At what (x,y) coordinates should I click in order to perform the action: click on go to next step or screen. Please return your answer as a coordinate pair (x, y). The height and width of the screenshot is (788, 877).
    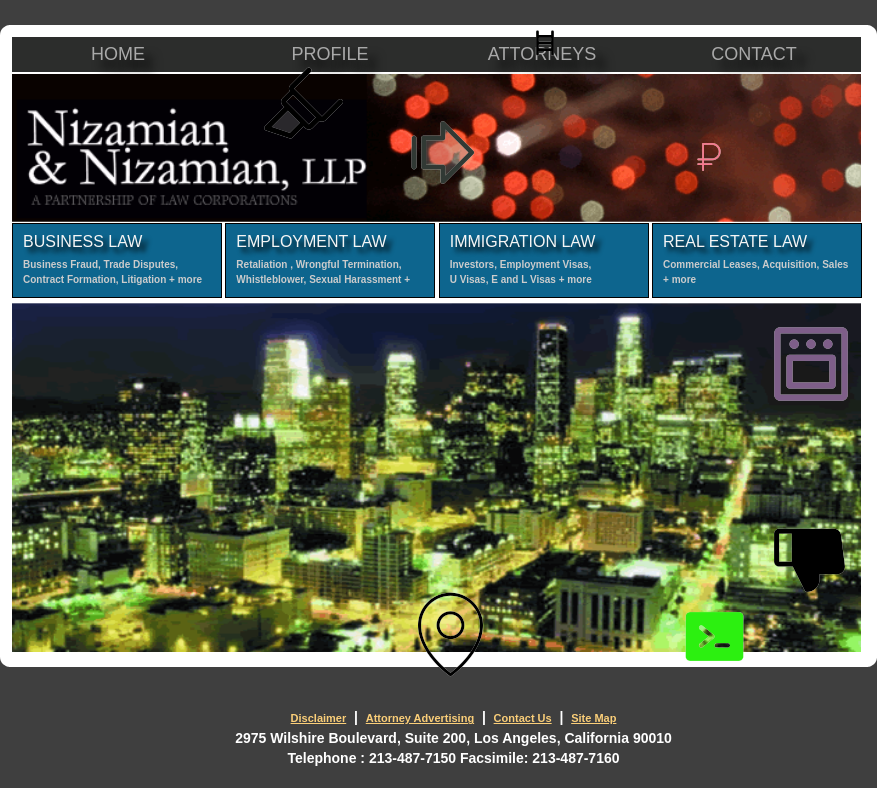
    Looking at the image, I should click on (440, 152).